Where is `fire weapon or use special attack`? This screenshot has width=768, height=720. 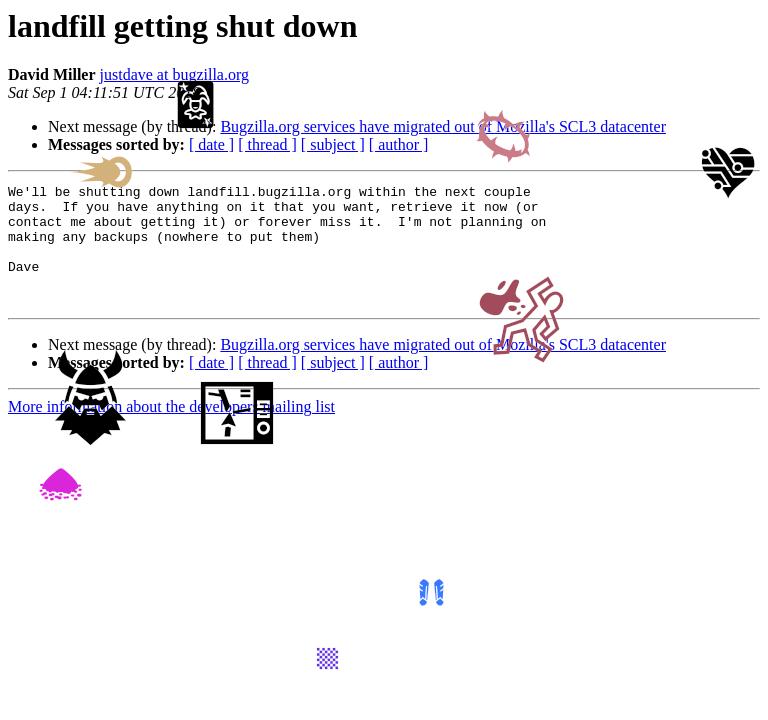
fire weapon or use special attack is located at coordinates (101, 172).